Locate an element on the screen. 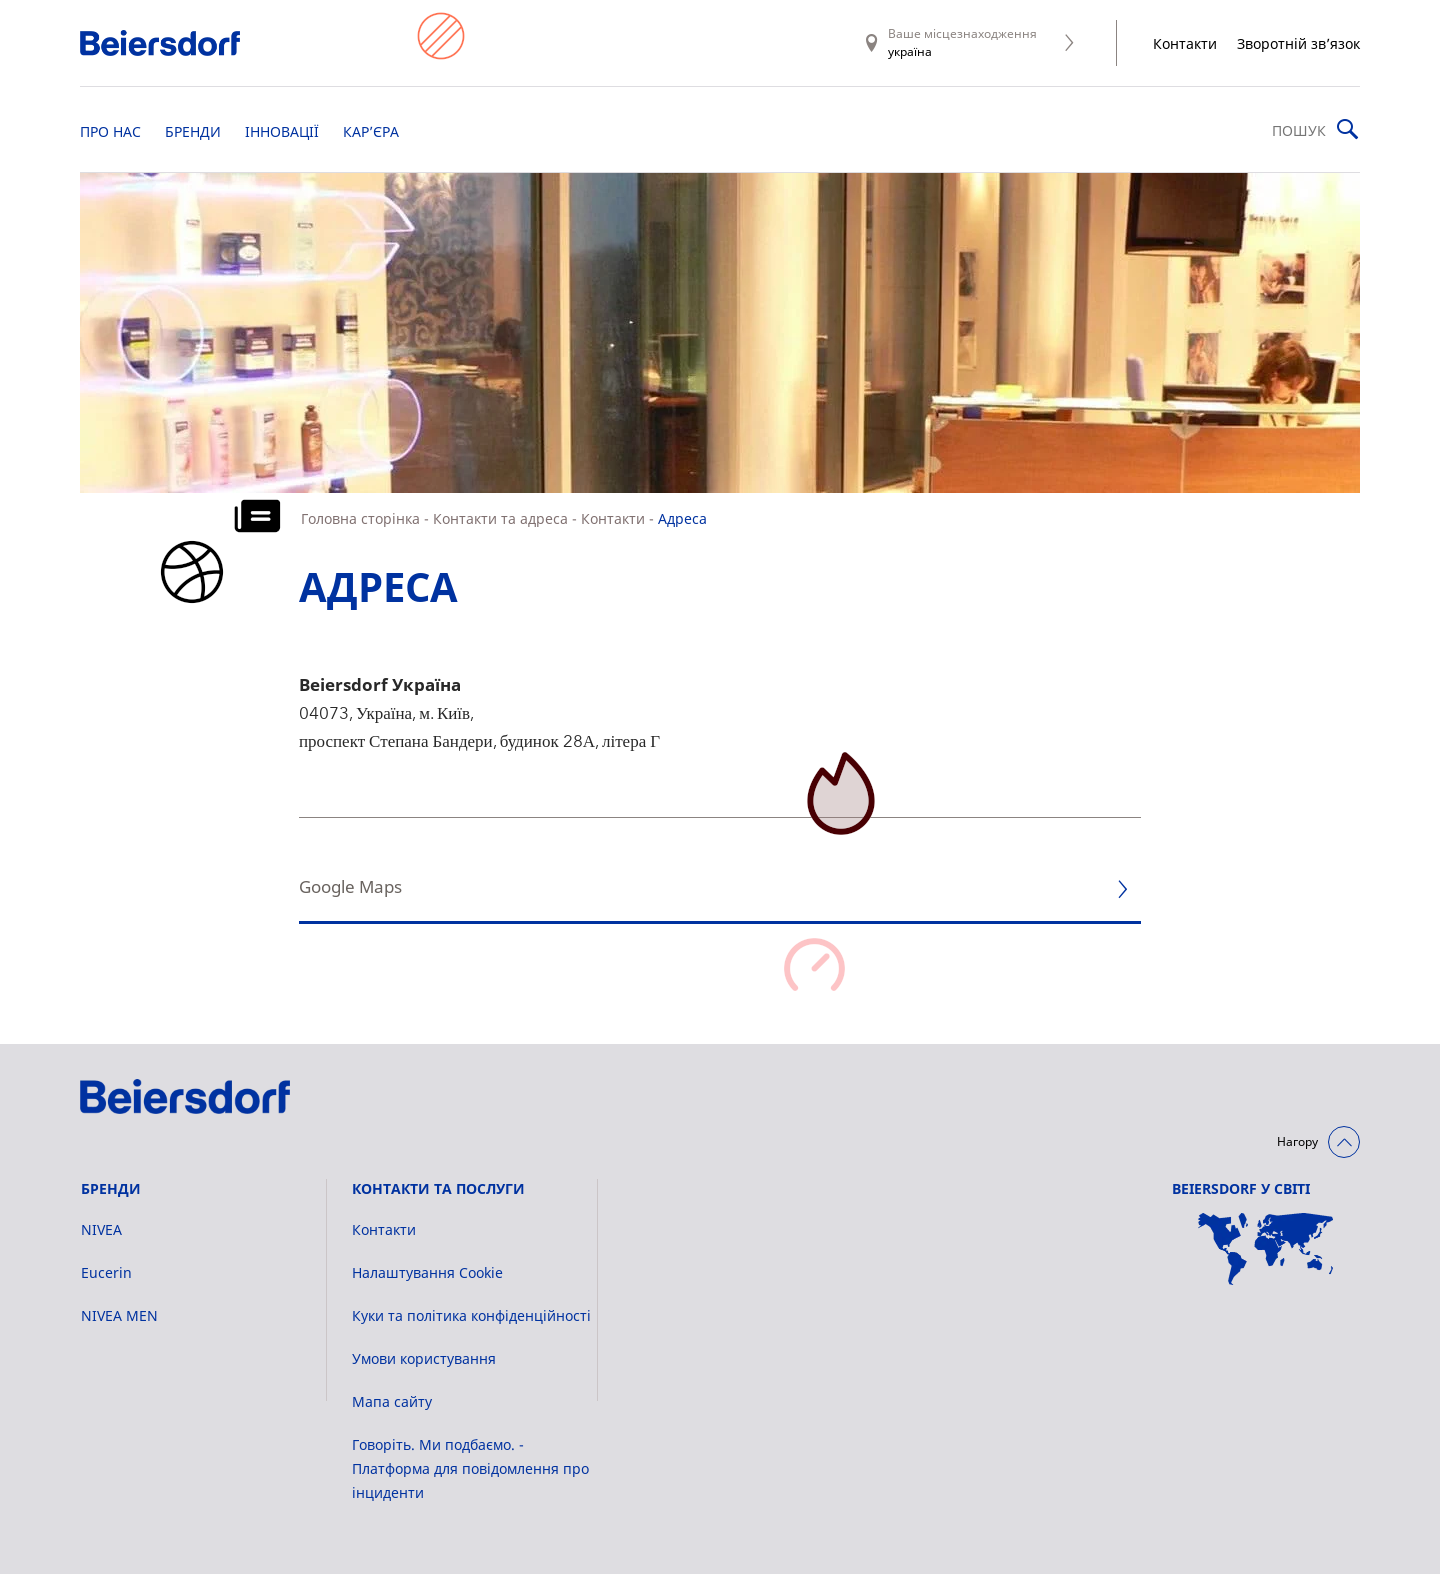 The image size is (1440, 1574). test internet connection speed is located at coordinates (814, 965).